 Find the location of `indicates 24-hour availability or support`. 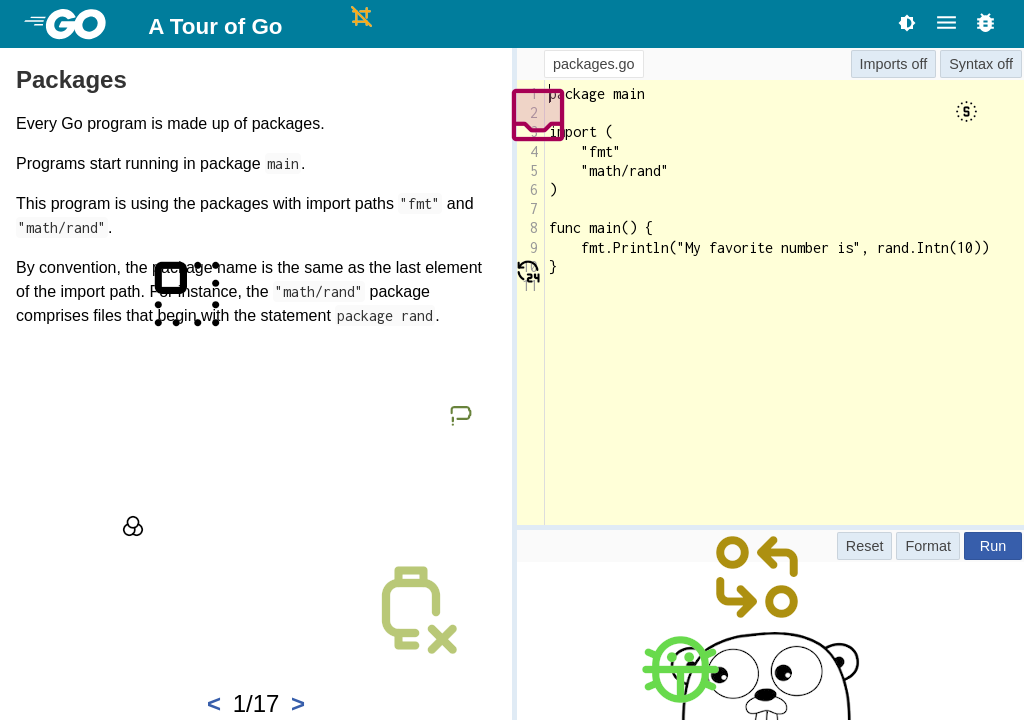

indicates 24-hour availability or support is located at coordinates (528, 271).